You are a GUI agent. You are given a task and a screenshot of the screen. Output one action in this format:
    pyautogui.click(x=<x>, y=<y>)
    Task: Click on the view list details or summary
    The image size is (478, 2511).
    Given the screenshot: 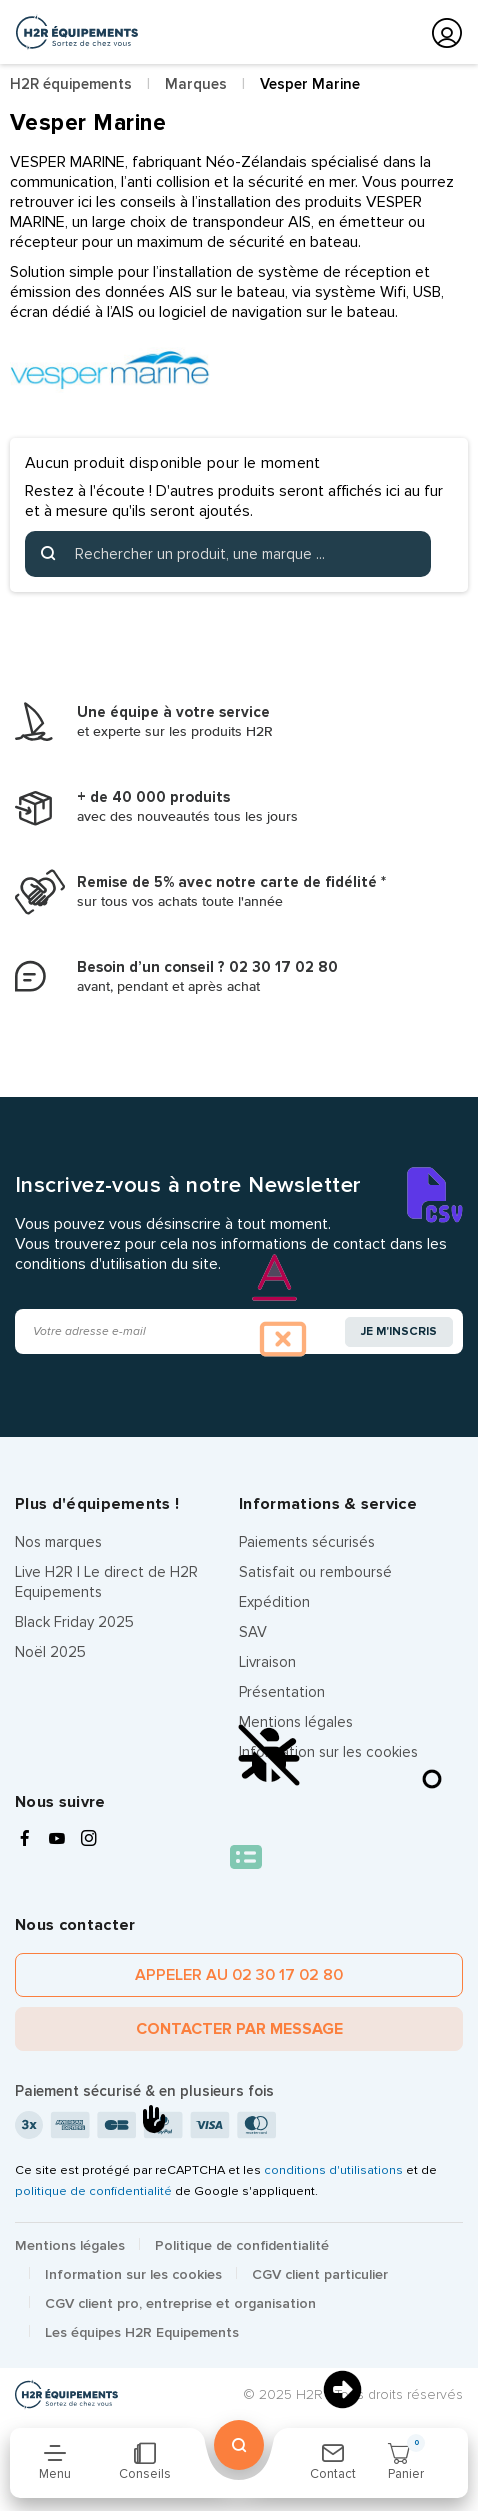 What is the action you would take?
    pyautogui.click(x=246, y=1857)
    